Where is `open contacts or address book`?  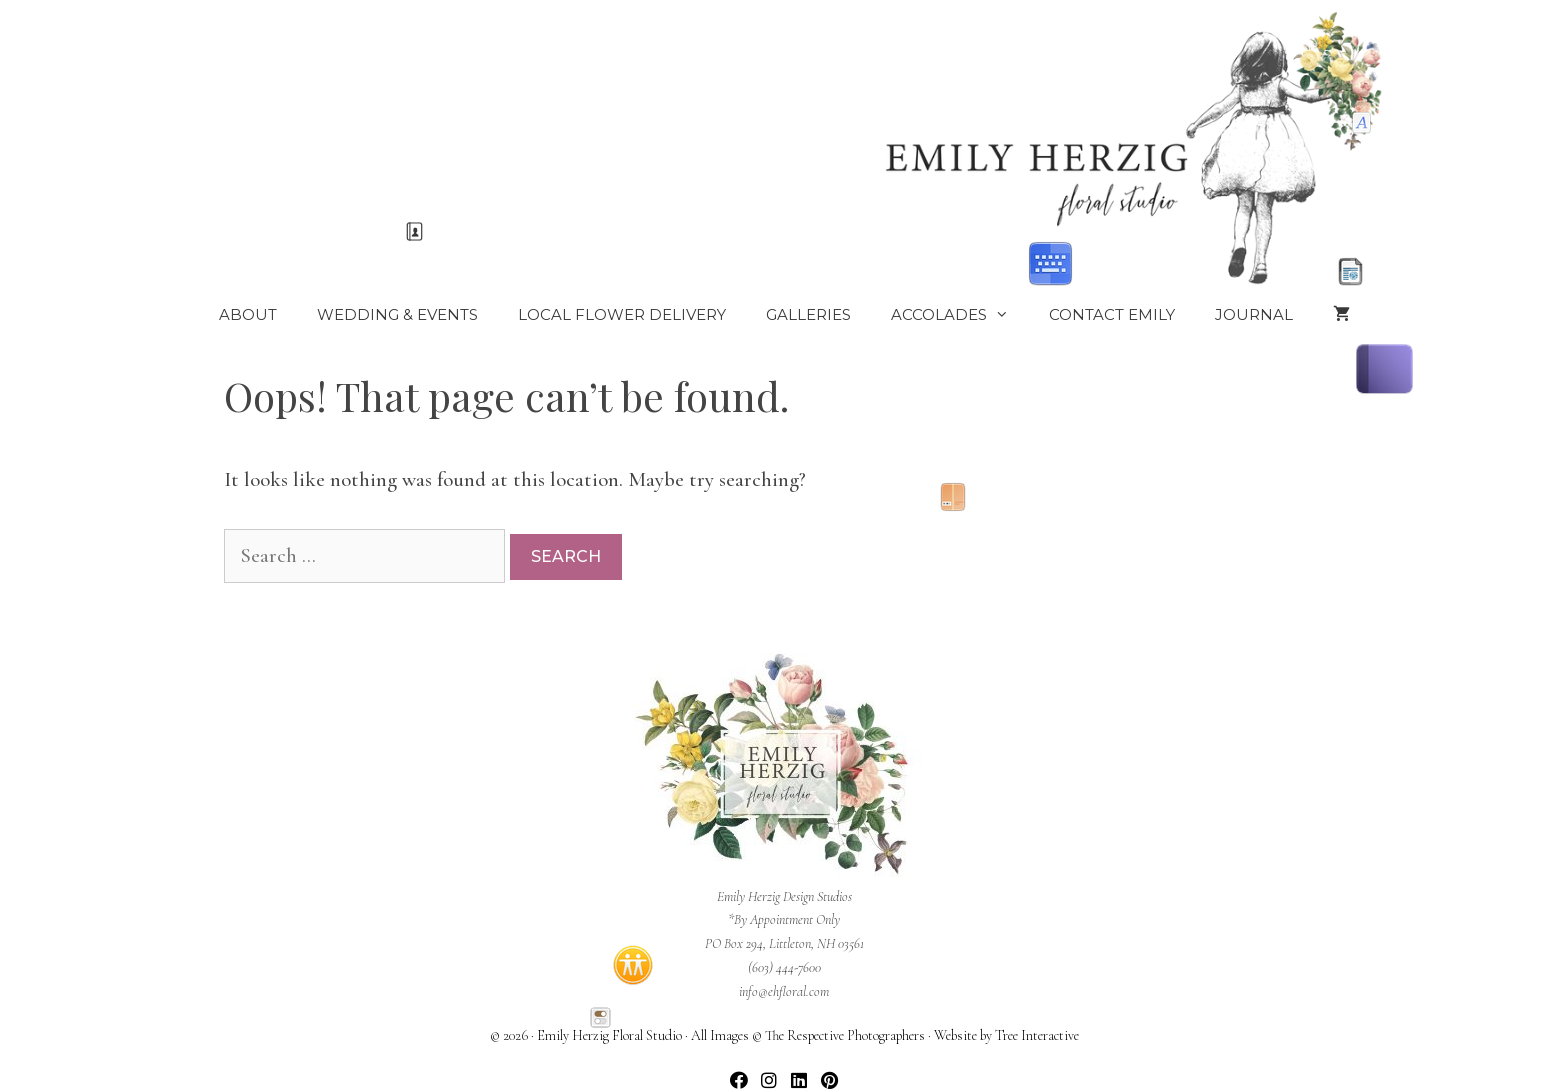 open contacts or address book is located at coordinates (414, 231).